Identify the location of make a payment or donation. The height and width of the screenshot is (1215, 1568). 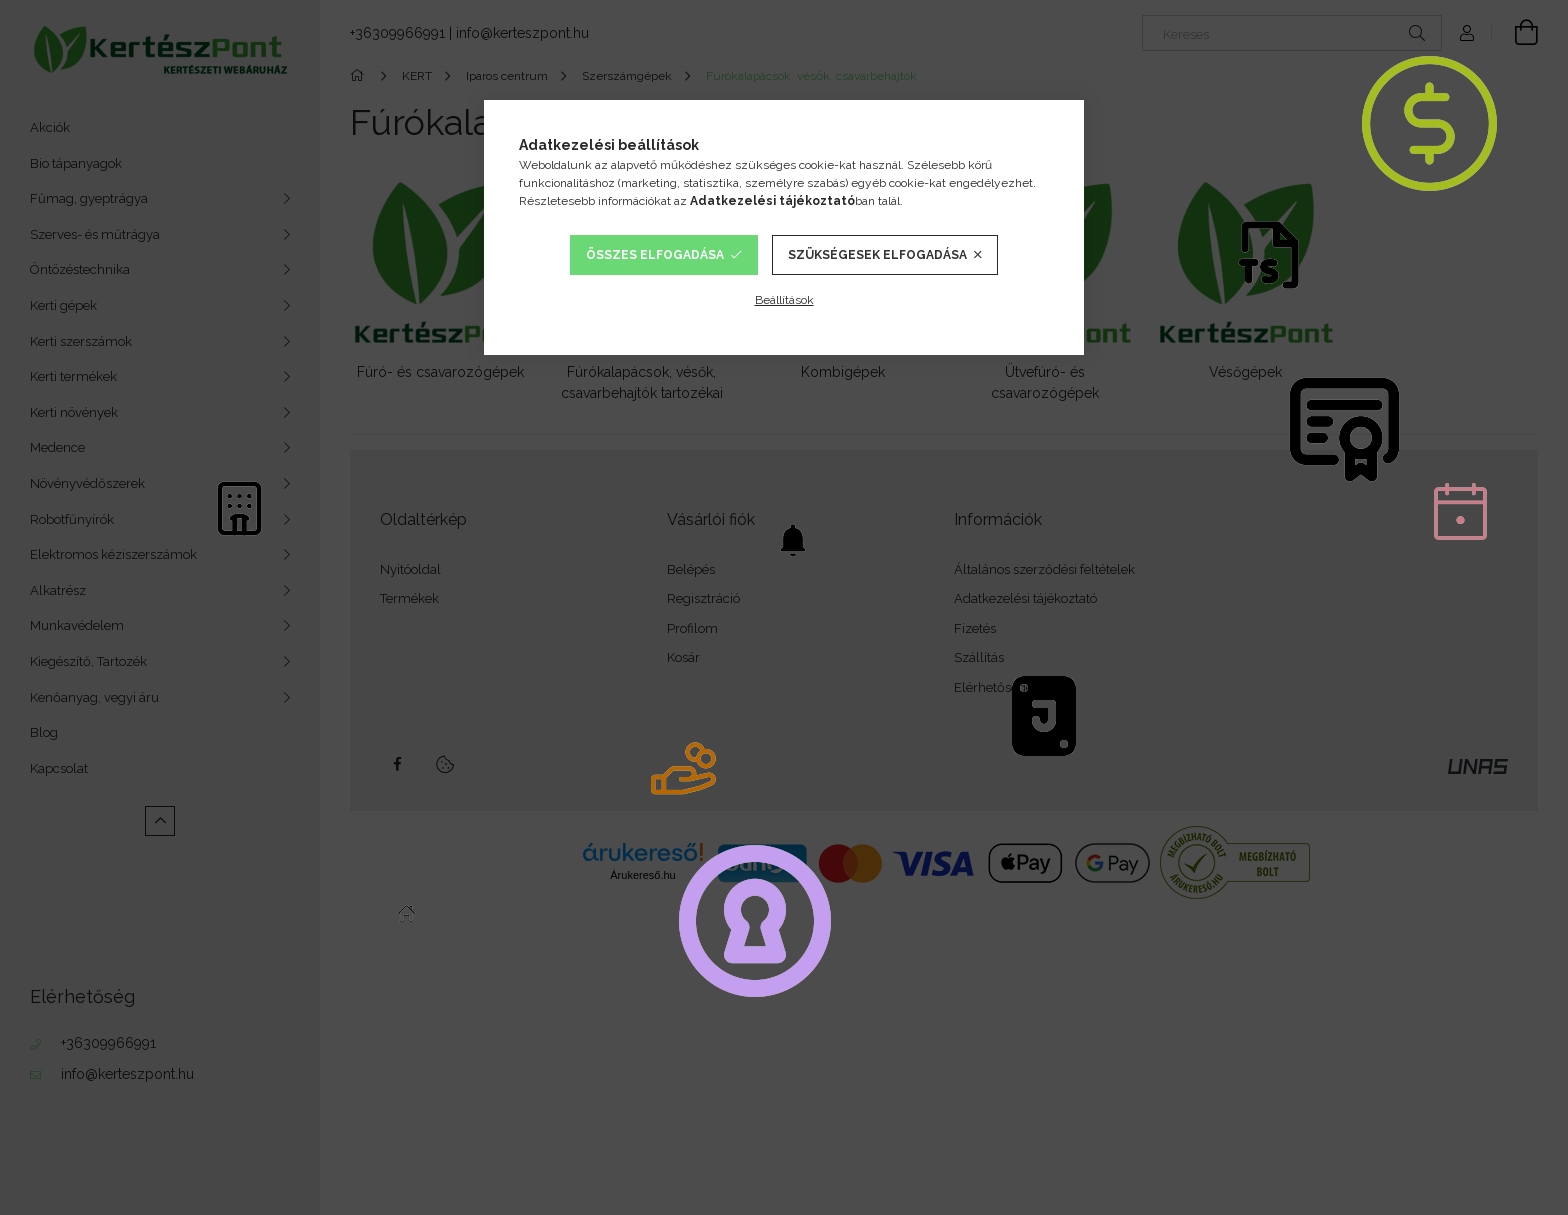
(685, 770).